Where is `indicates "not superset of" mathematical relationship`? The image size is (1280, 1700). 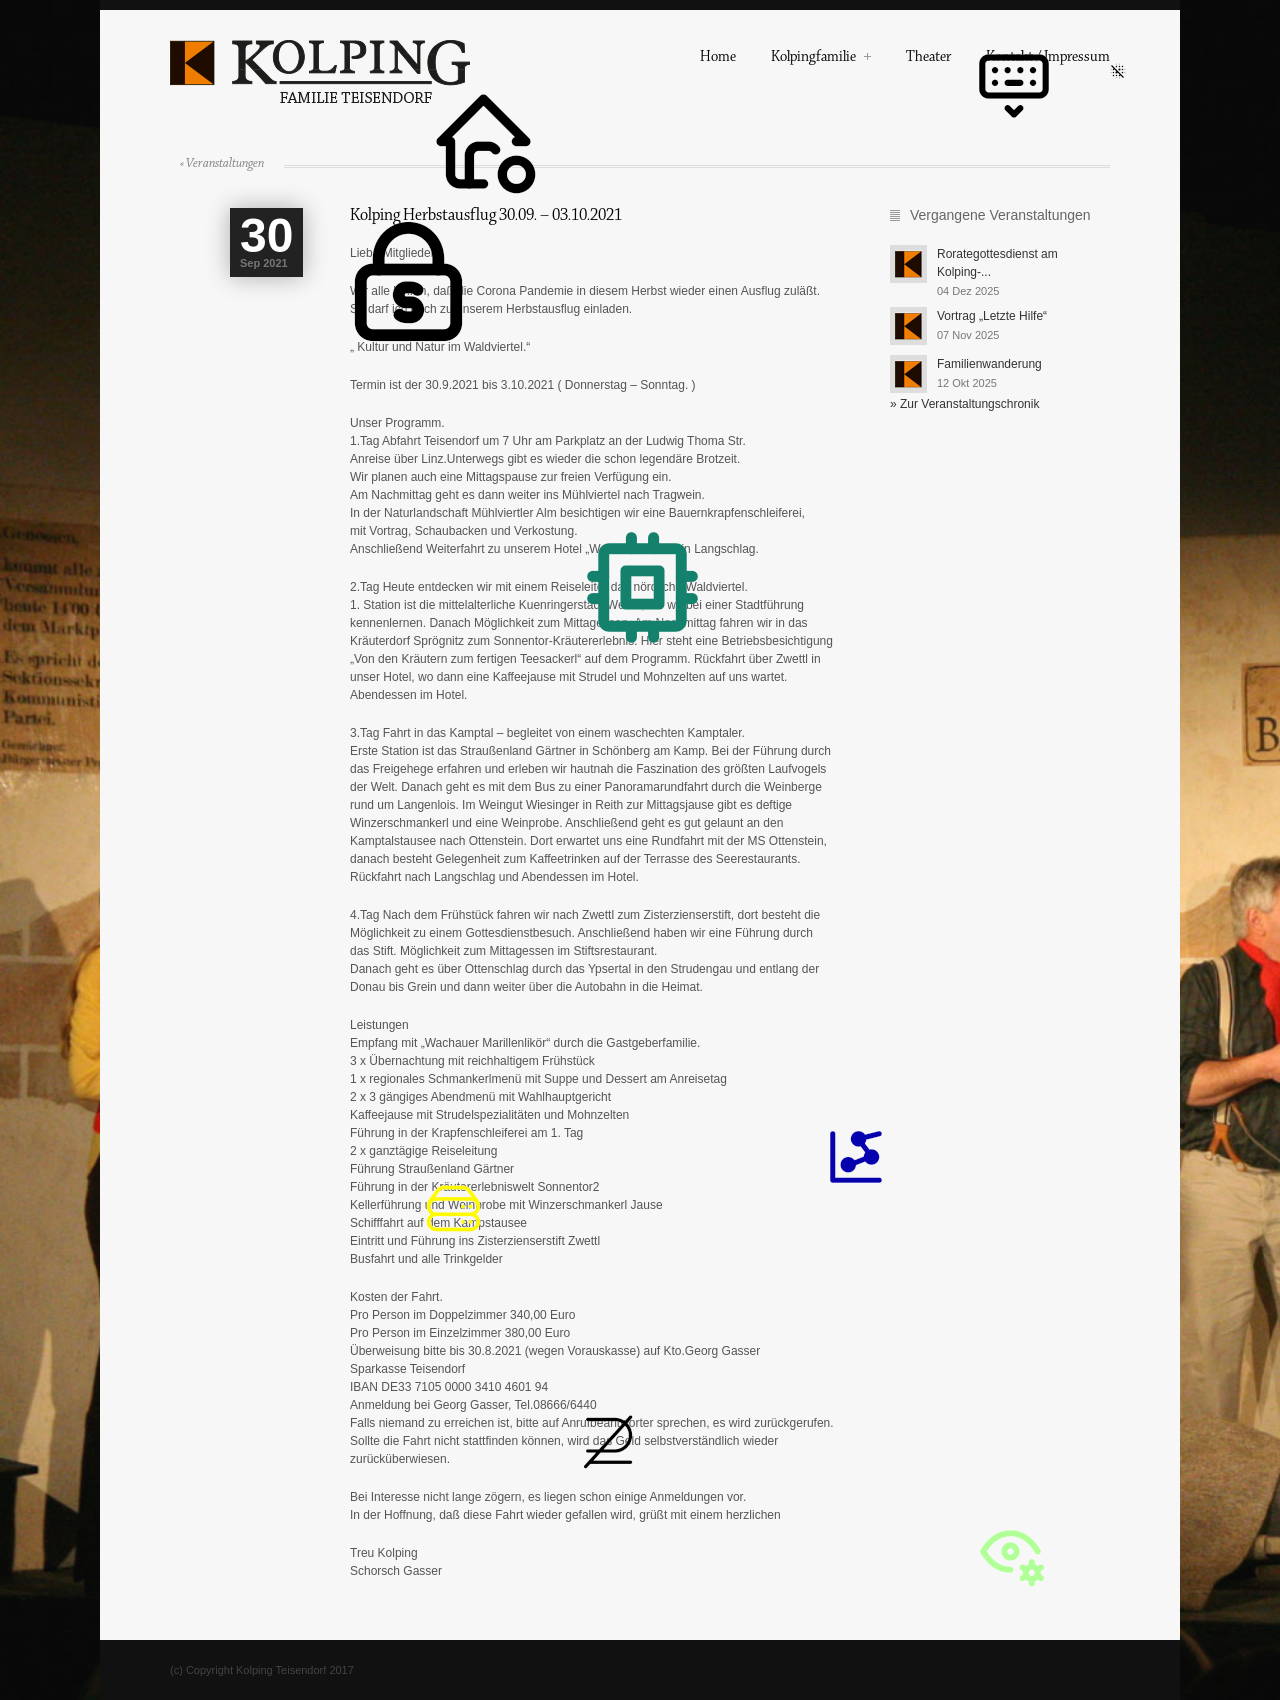
indicates "not superset of" mathematical relationship is located at coordinates (608, 1442).